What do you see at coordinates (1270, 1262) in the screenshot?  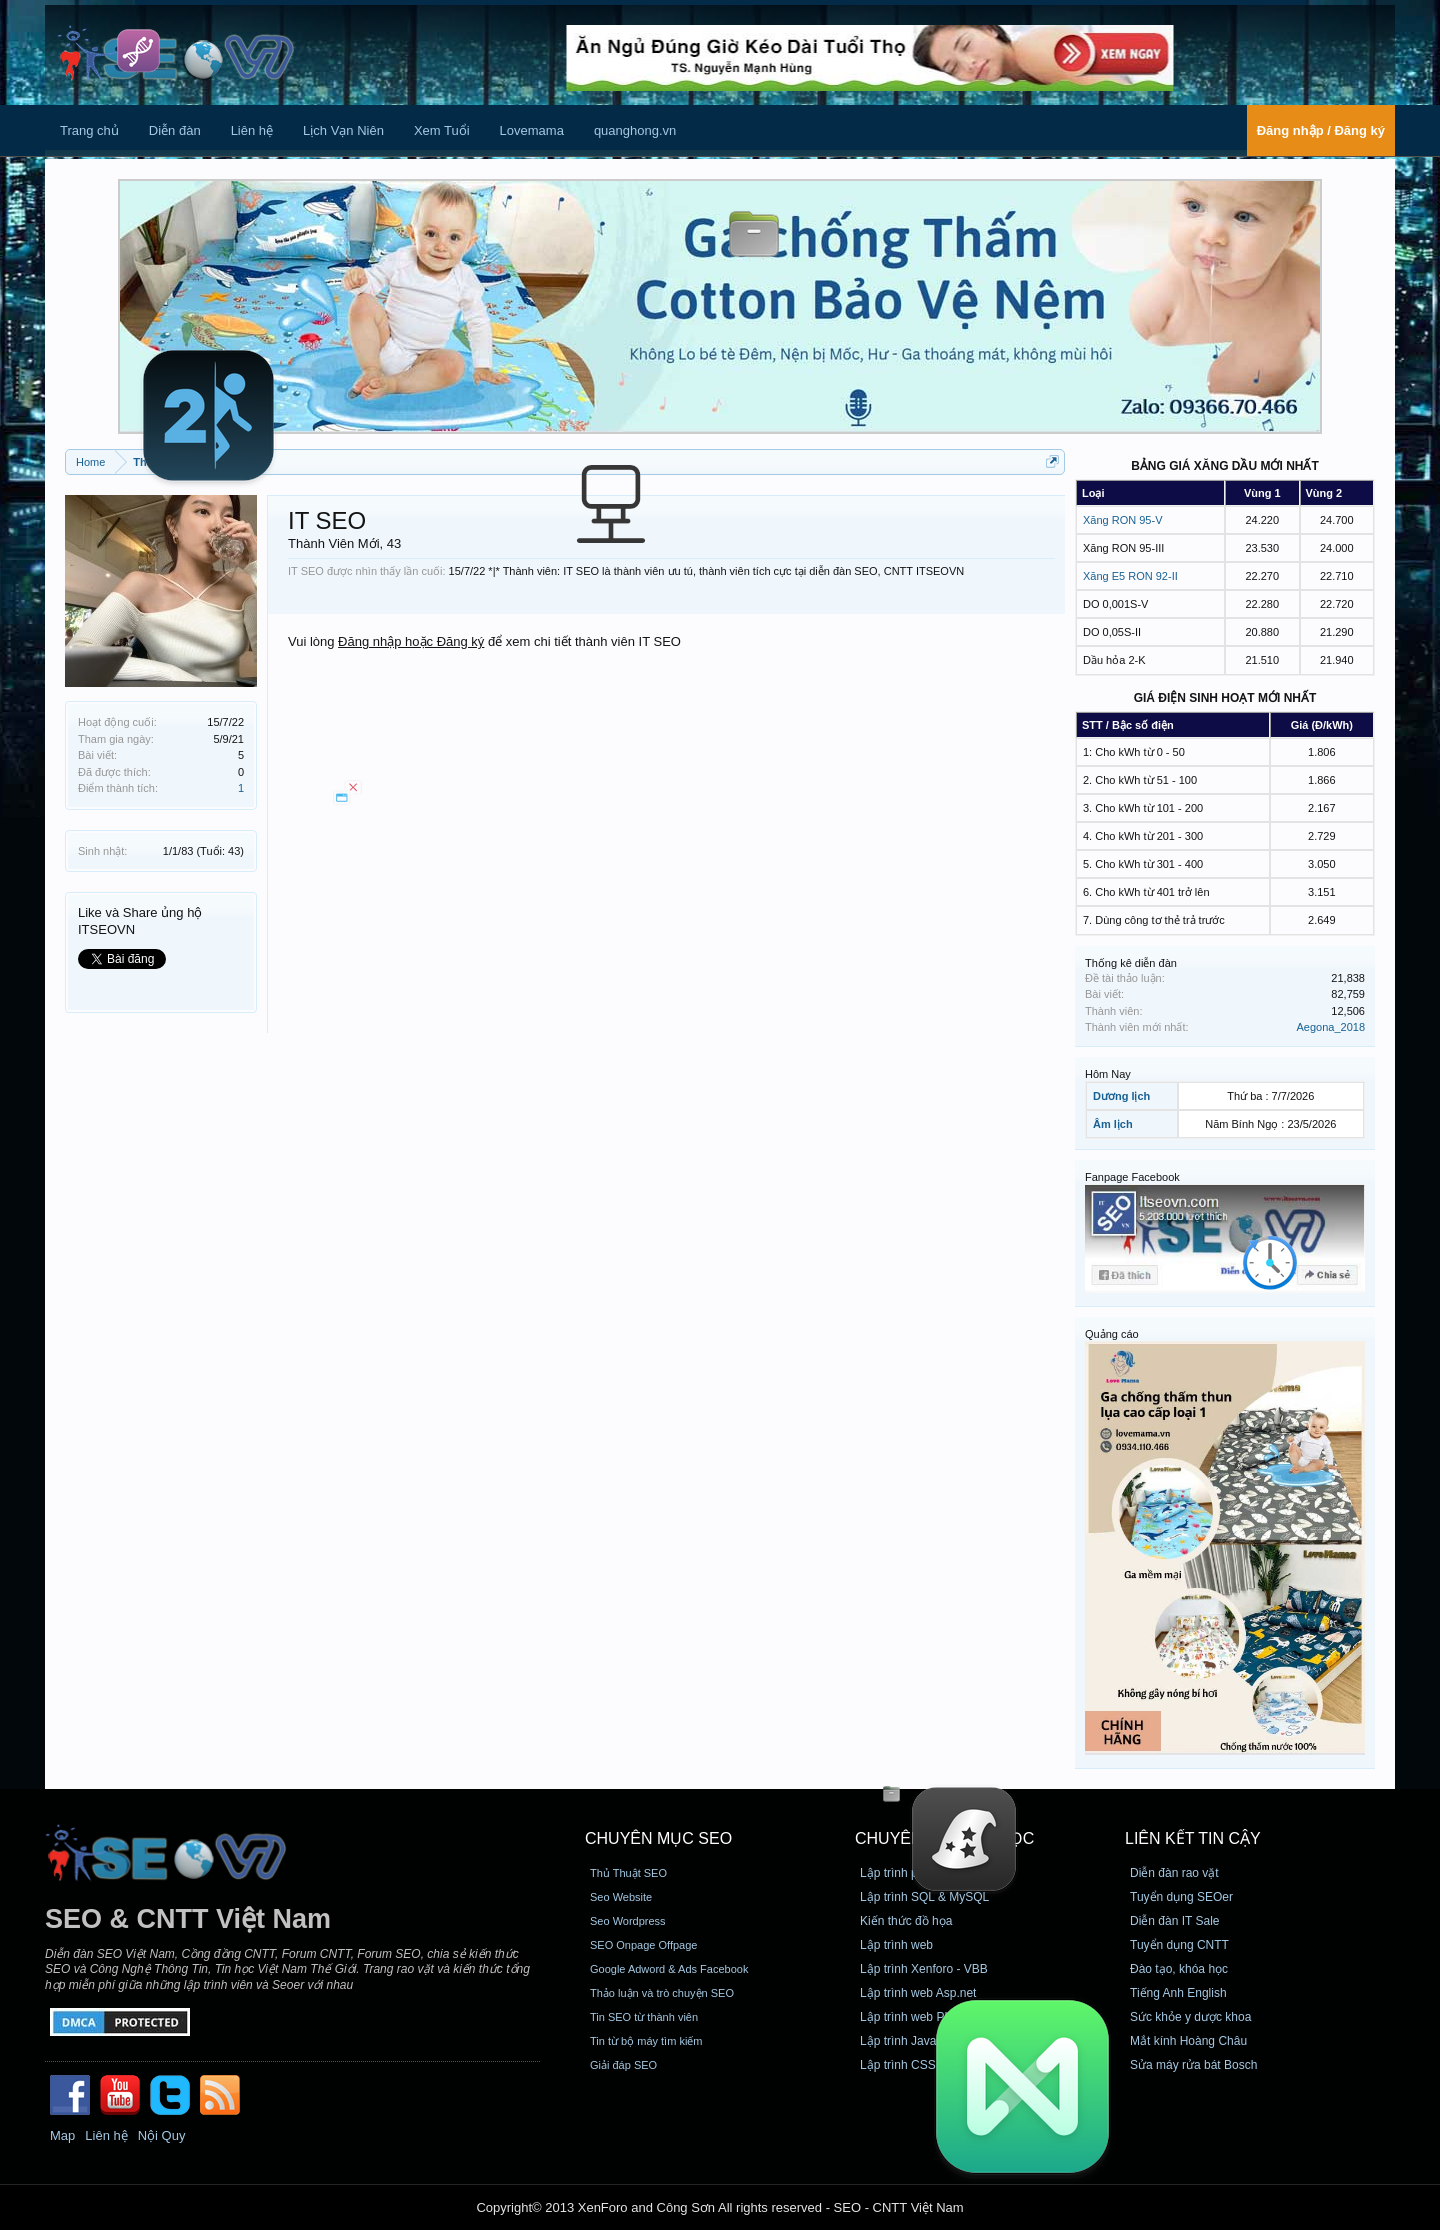 I see `open the reservations app` at bounding box center [1270, 1262].